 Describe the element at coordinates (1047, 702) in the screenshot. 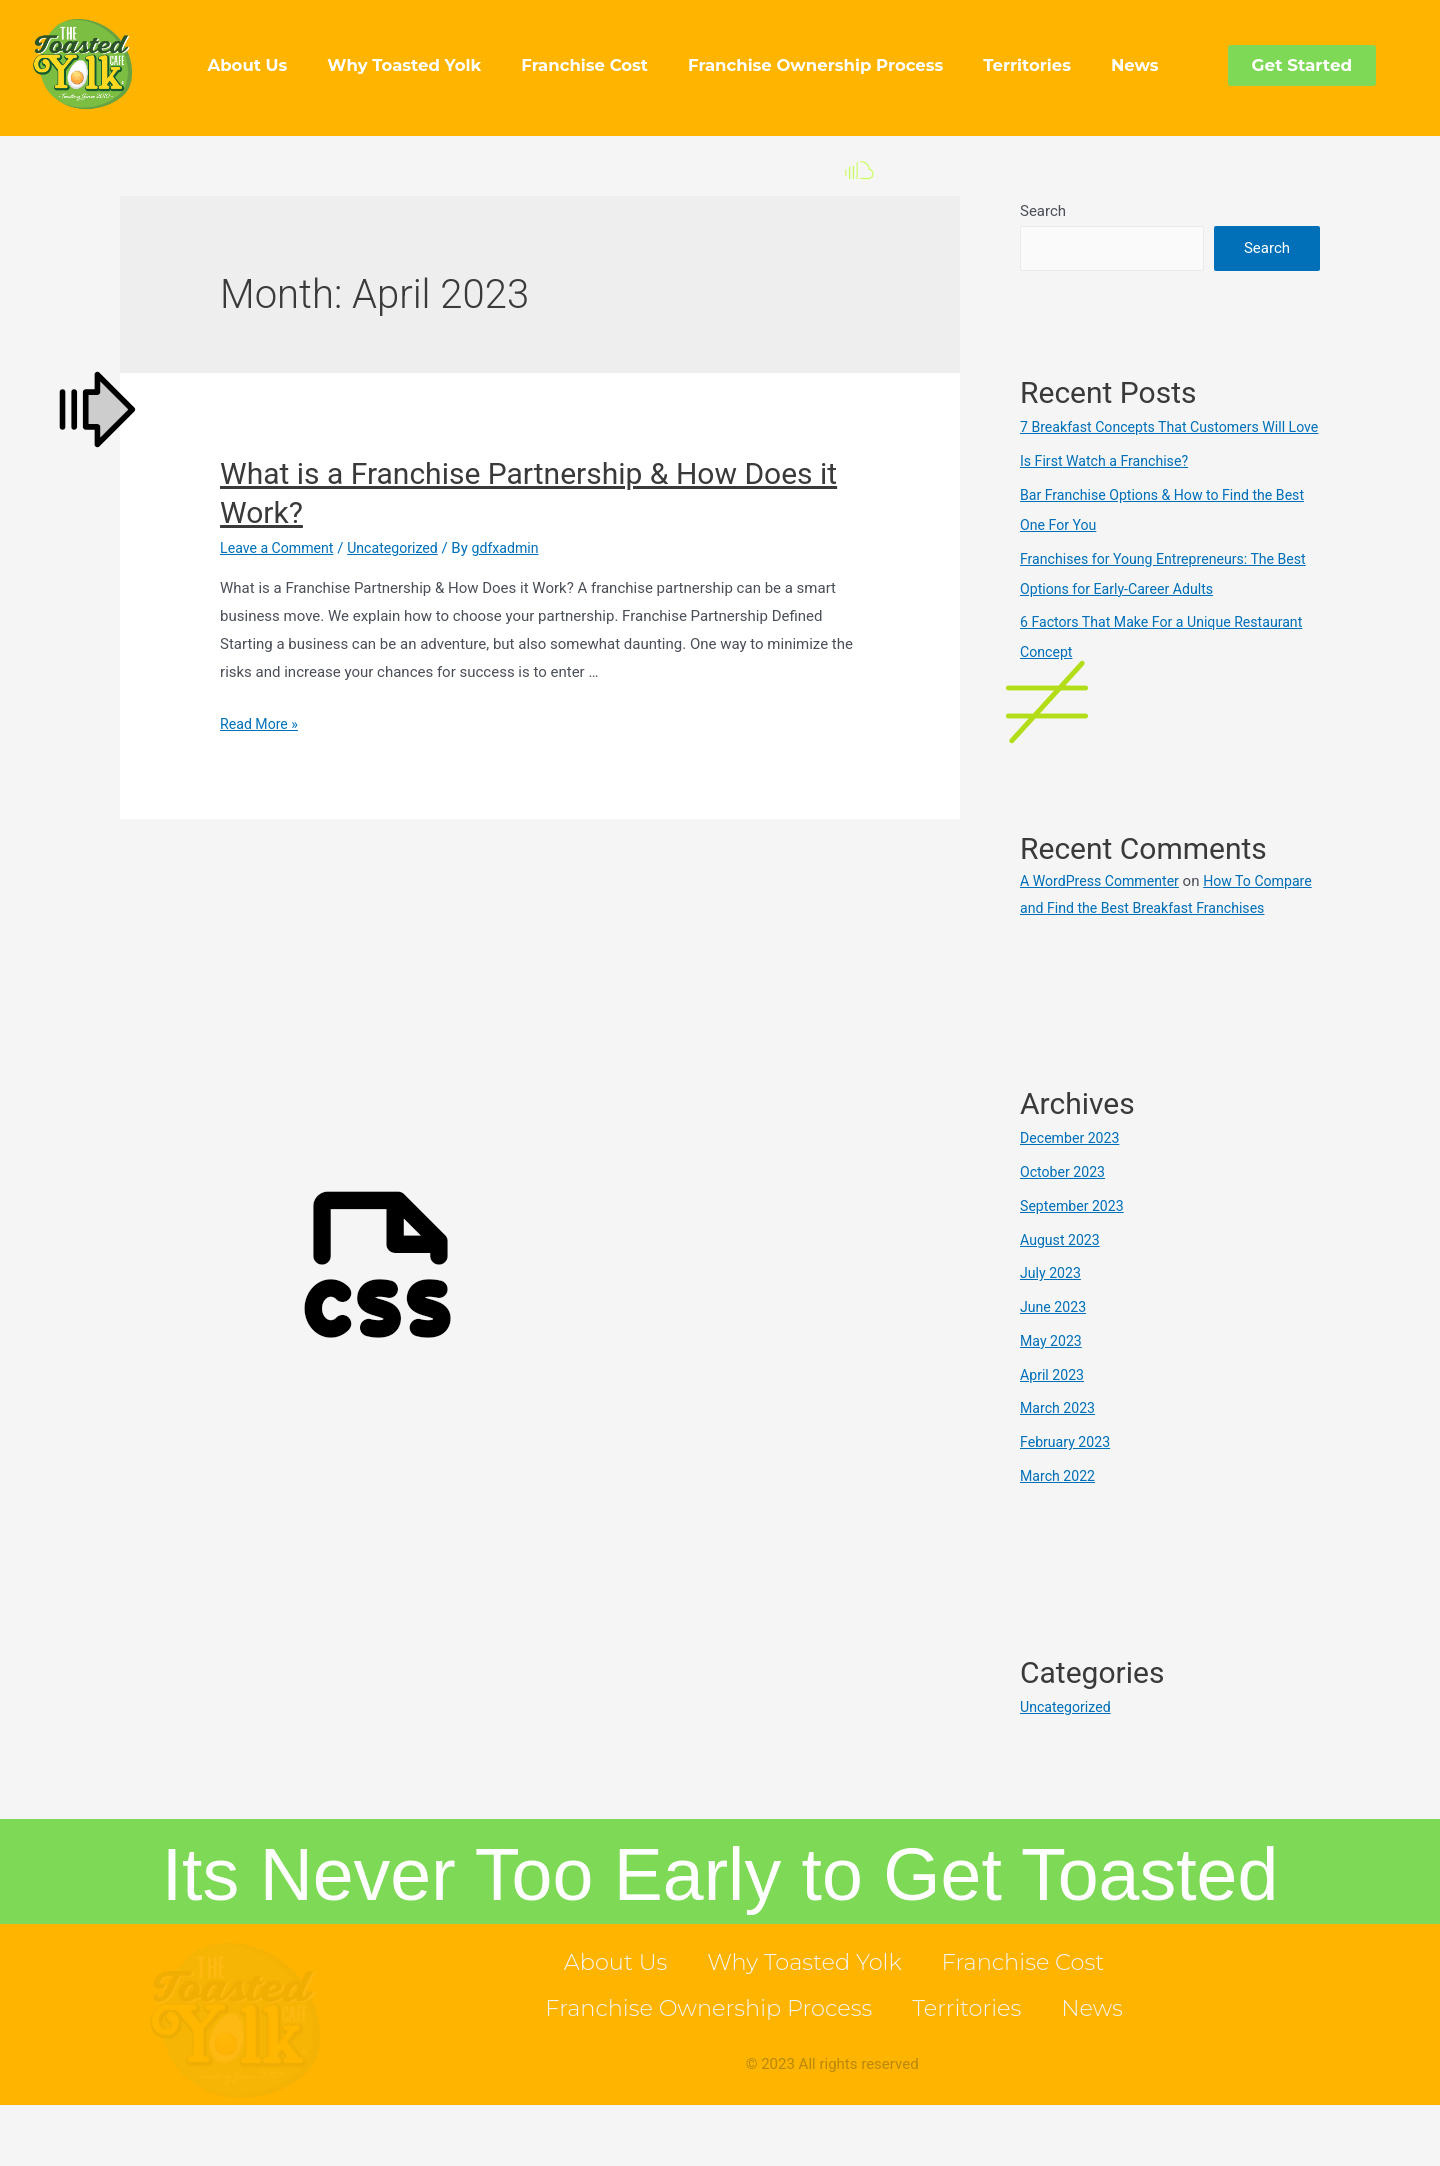

I see `indicates values are not equal or mismatched` at that location.